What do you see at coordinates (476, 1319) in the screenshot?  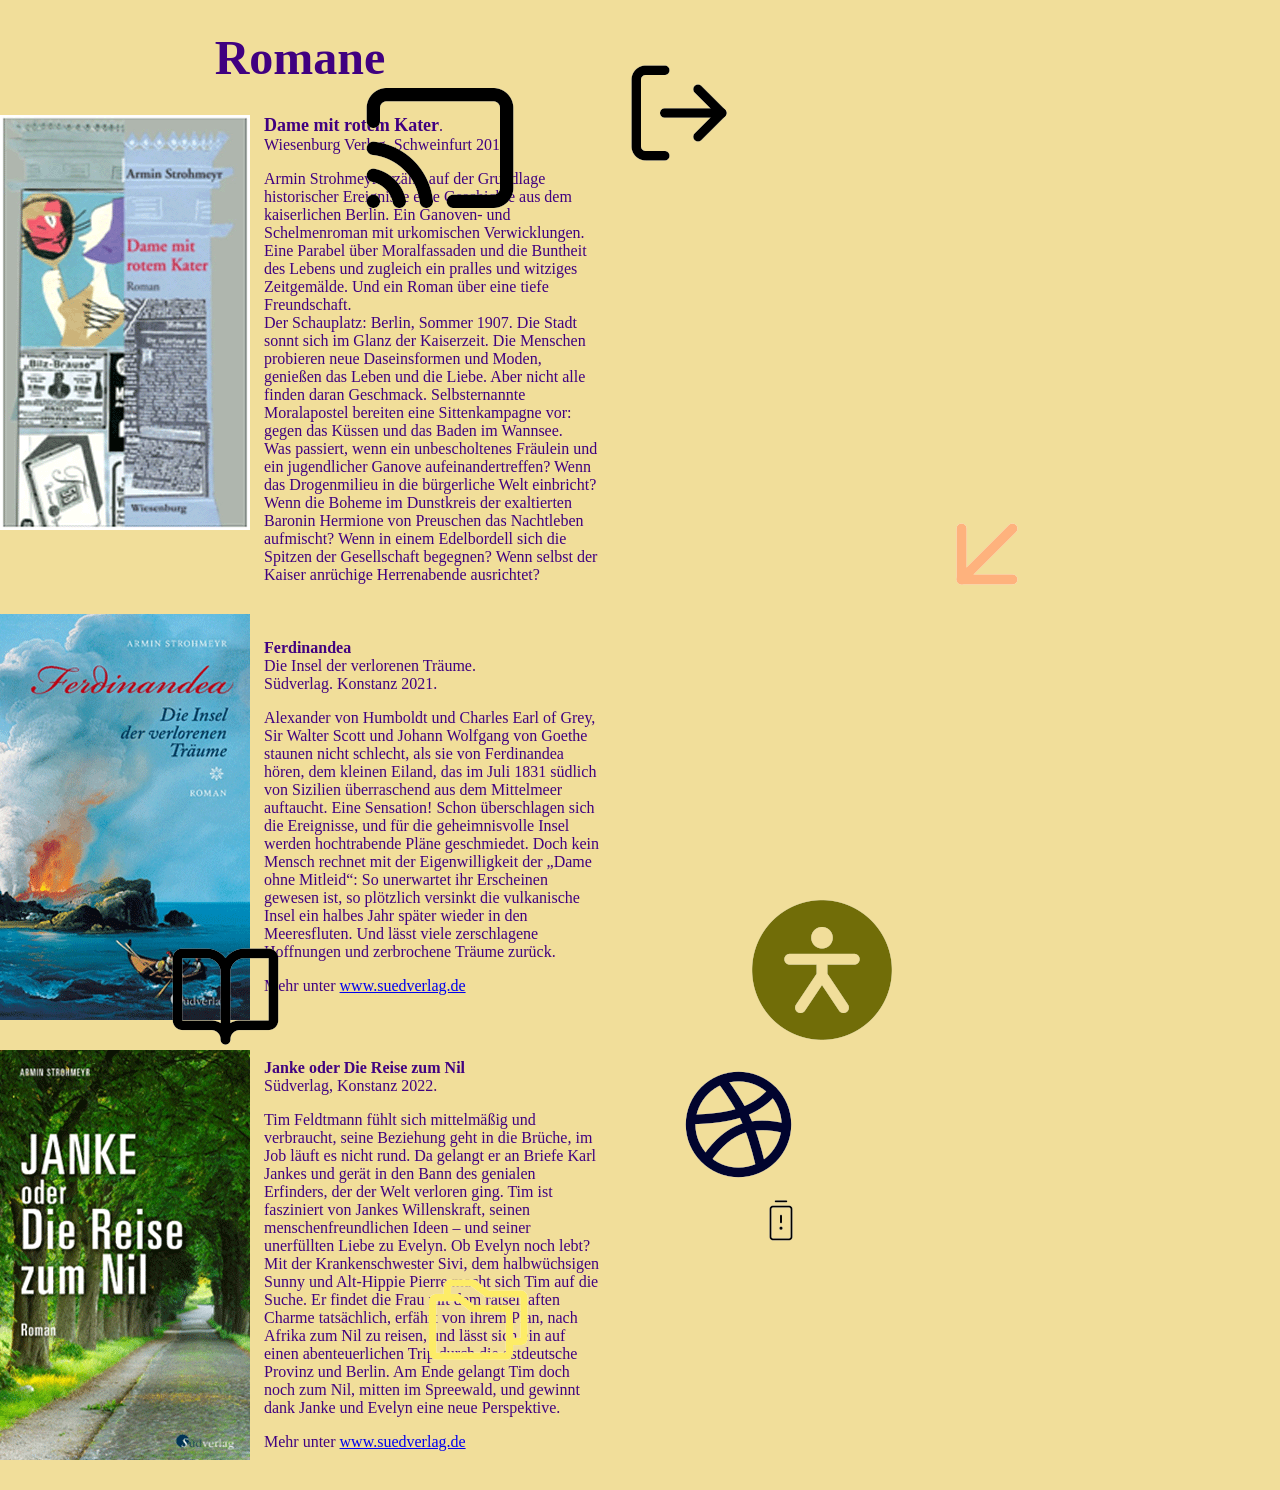 I see `browse all folders` at bounding box center [476, 1319].